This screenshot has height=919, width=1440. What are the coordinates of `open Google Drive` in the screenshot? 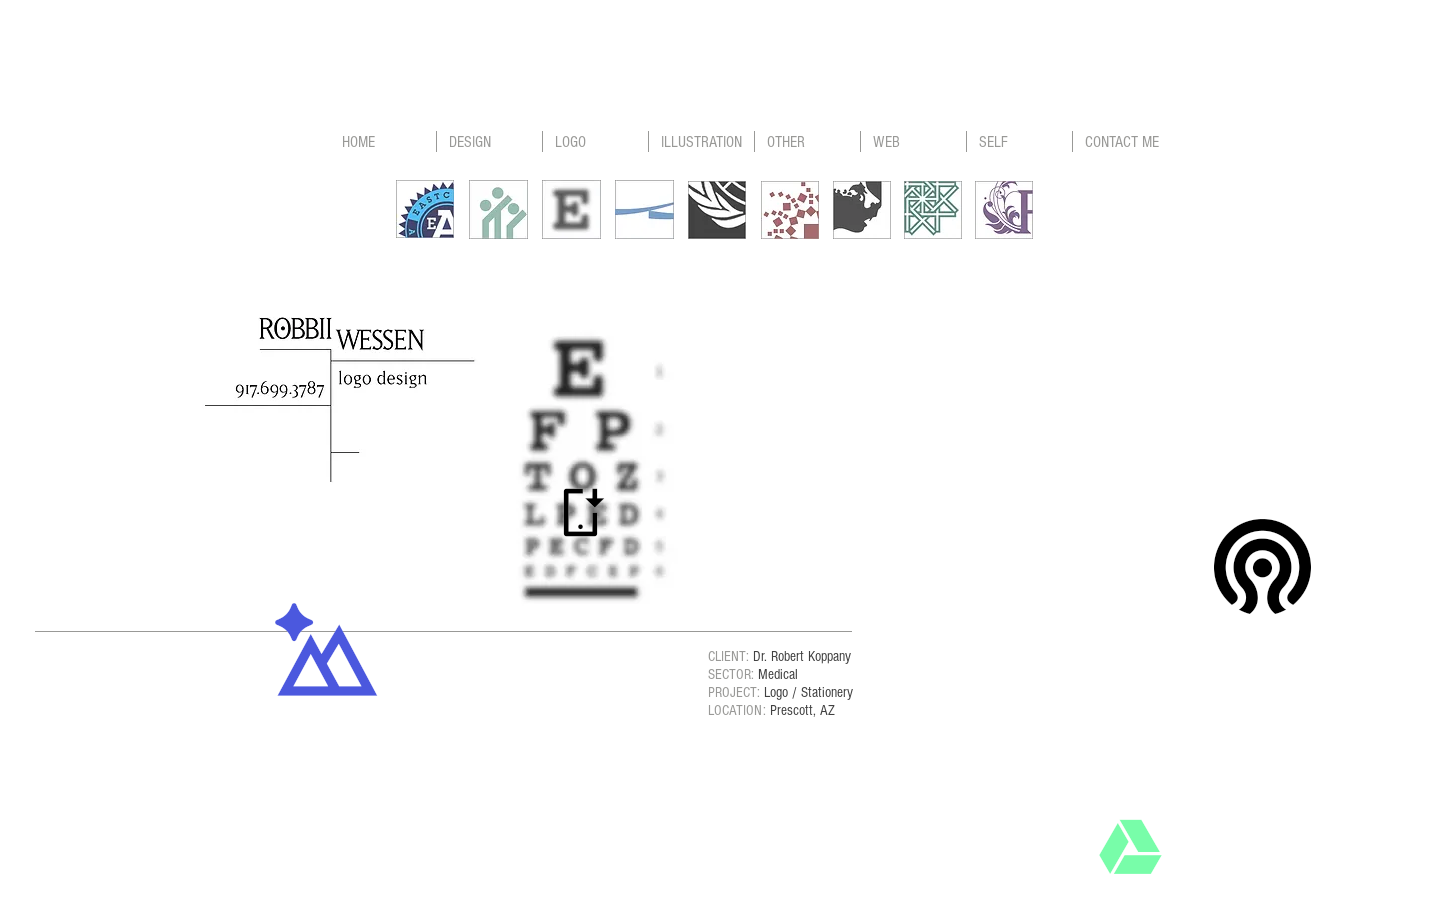 It's located at (1130, 847).